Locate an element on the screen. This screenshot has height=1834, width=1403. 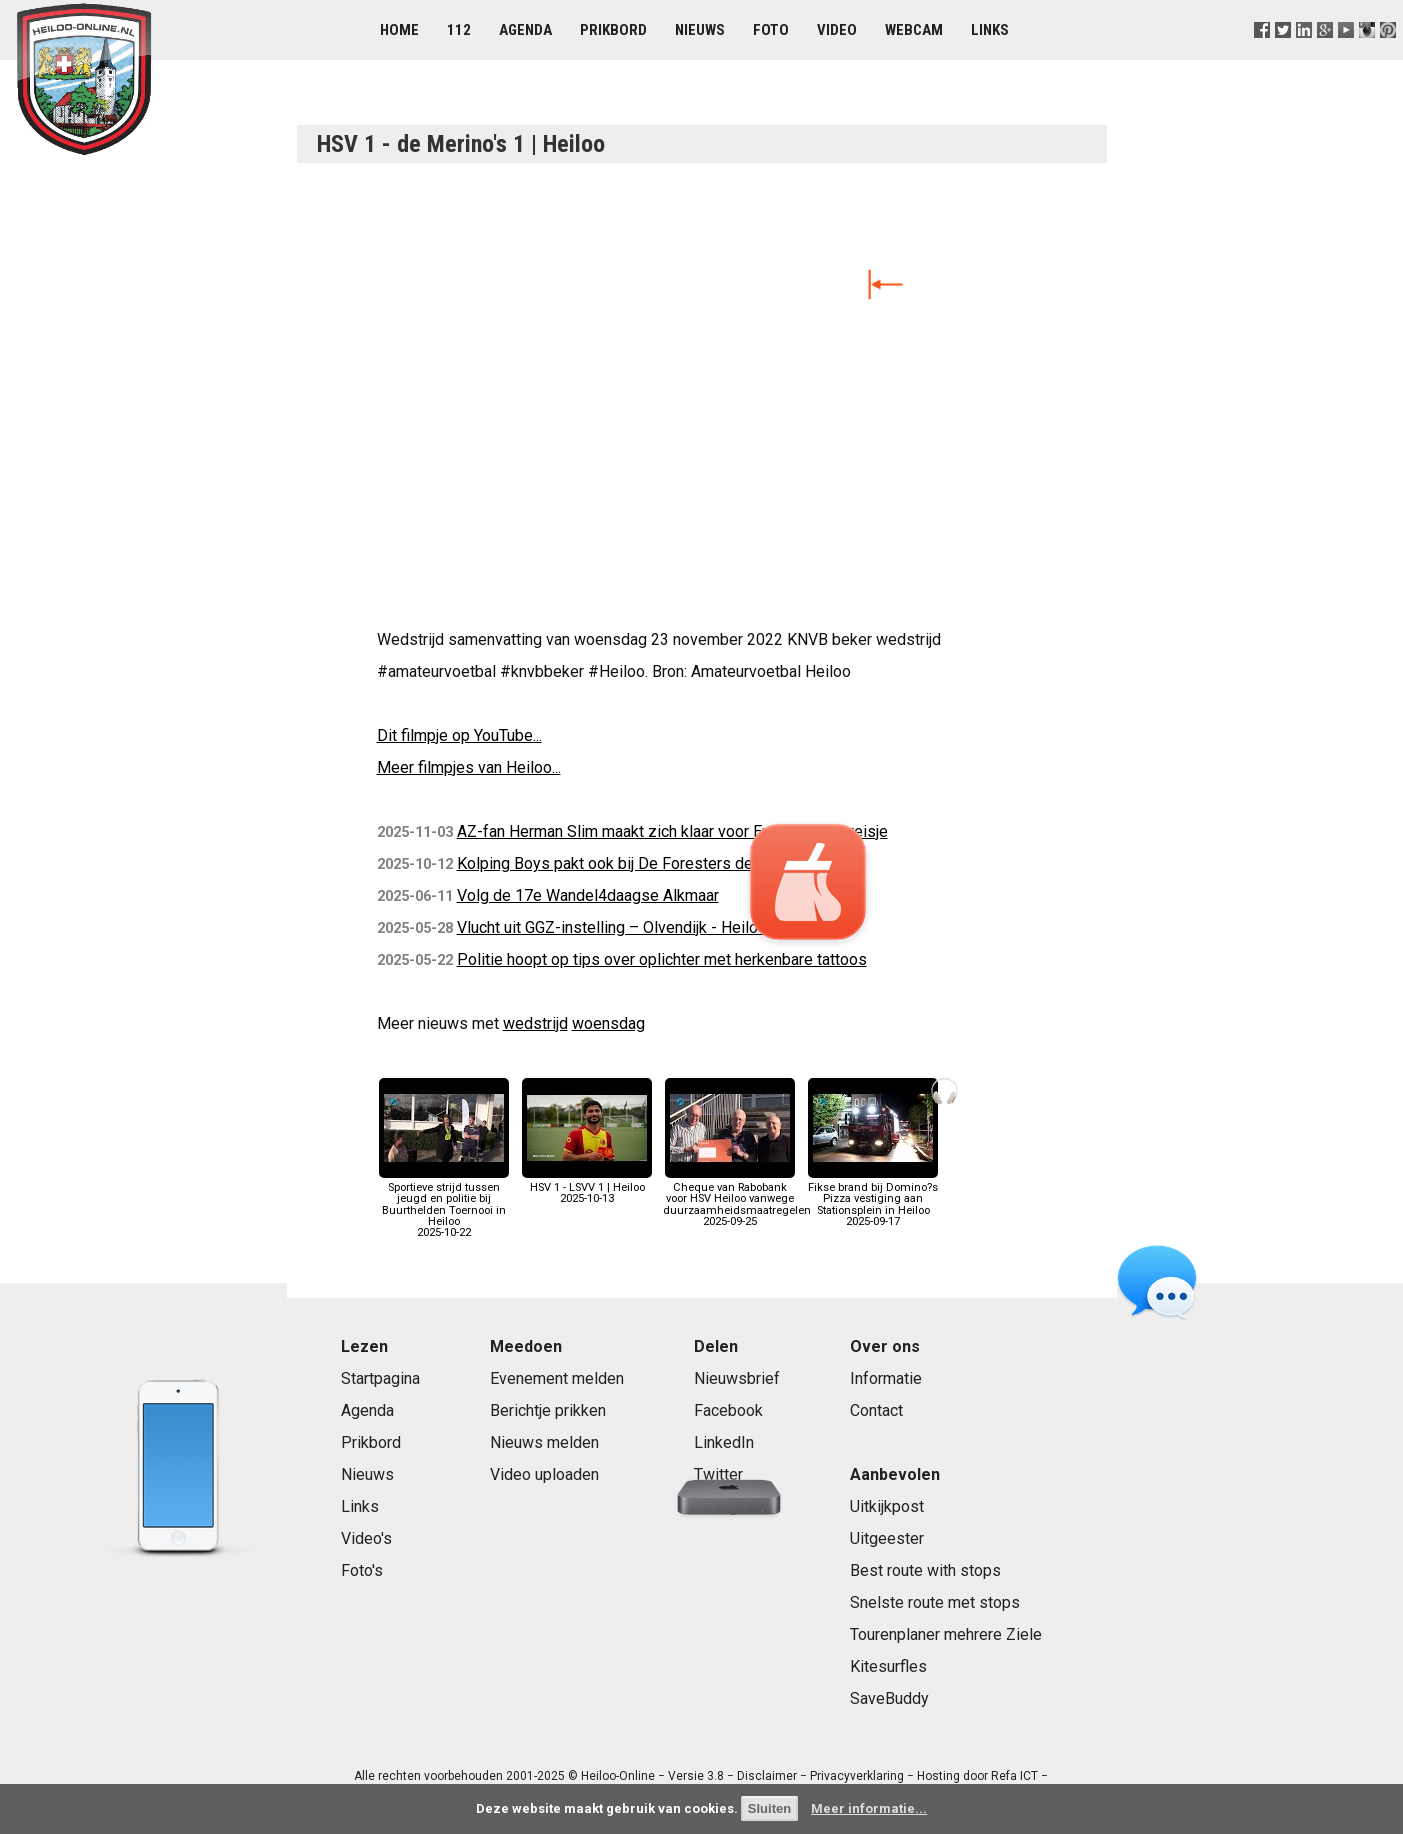
indicates a mac mini device in system preferences is located at coordinates (729, 1497).